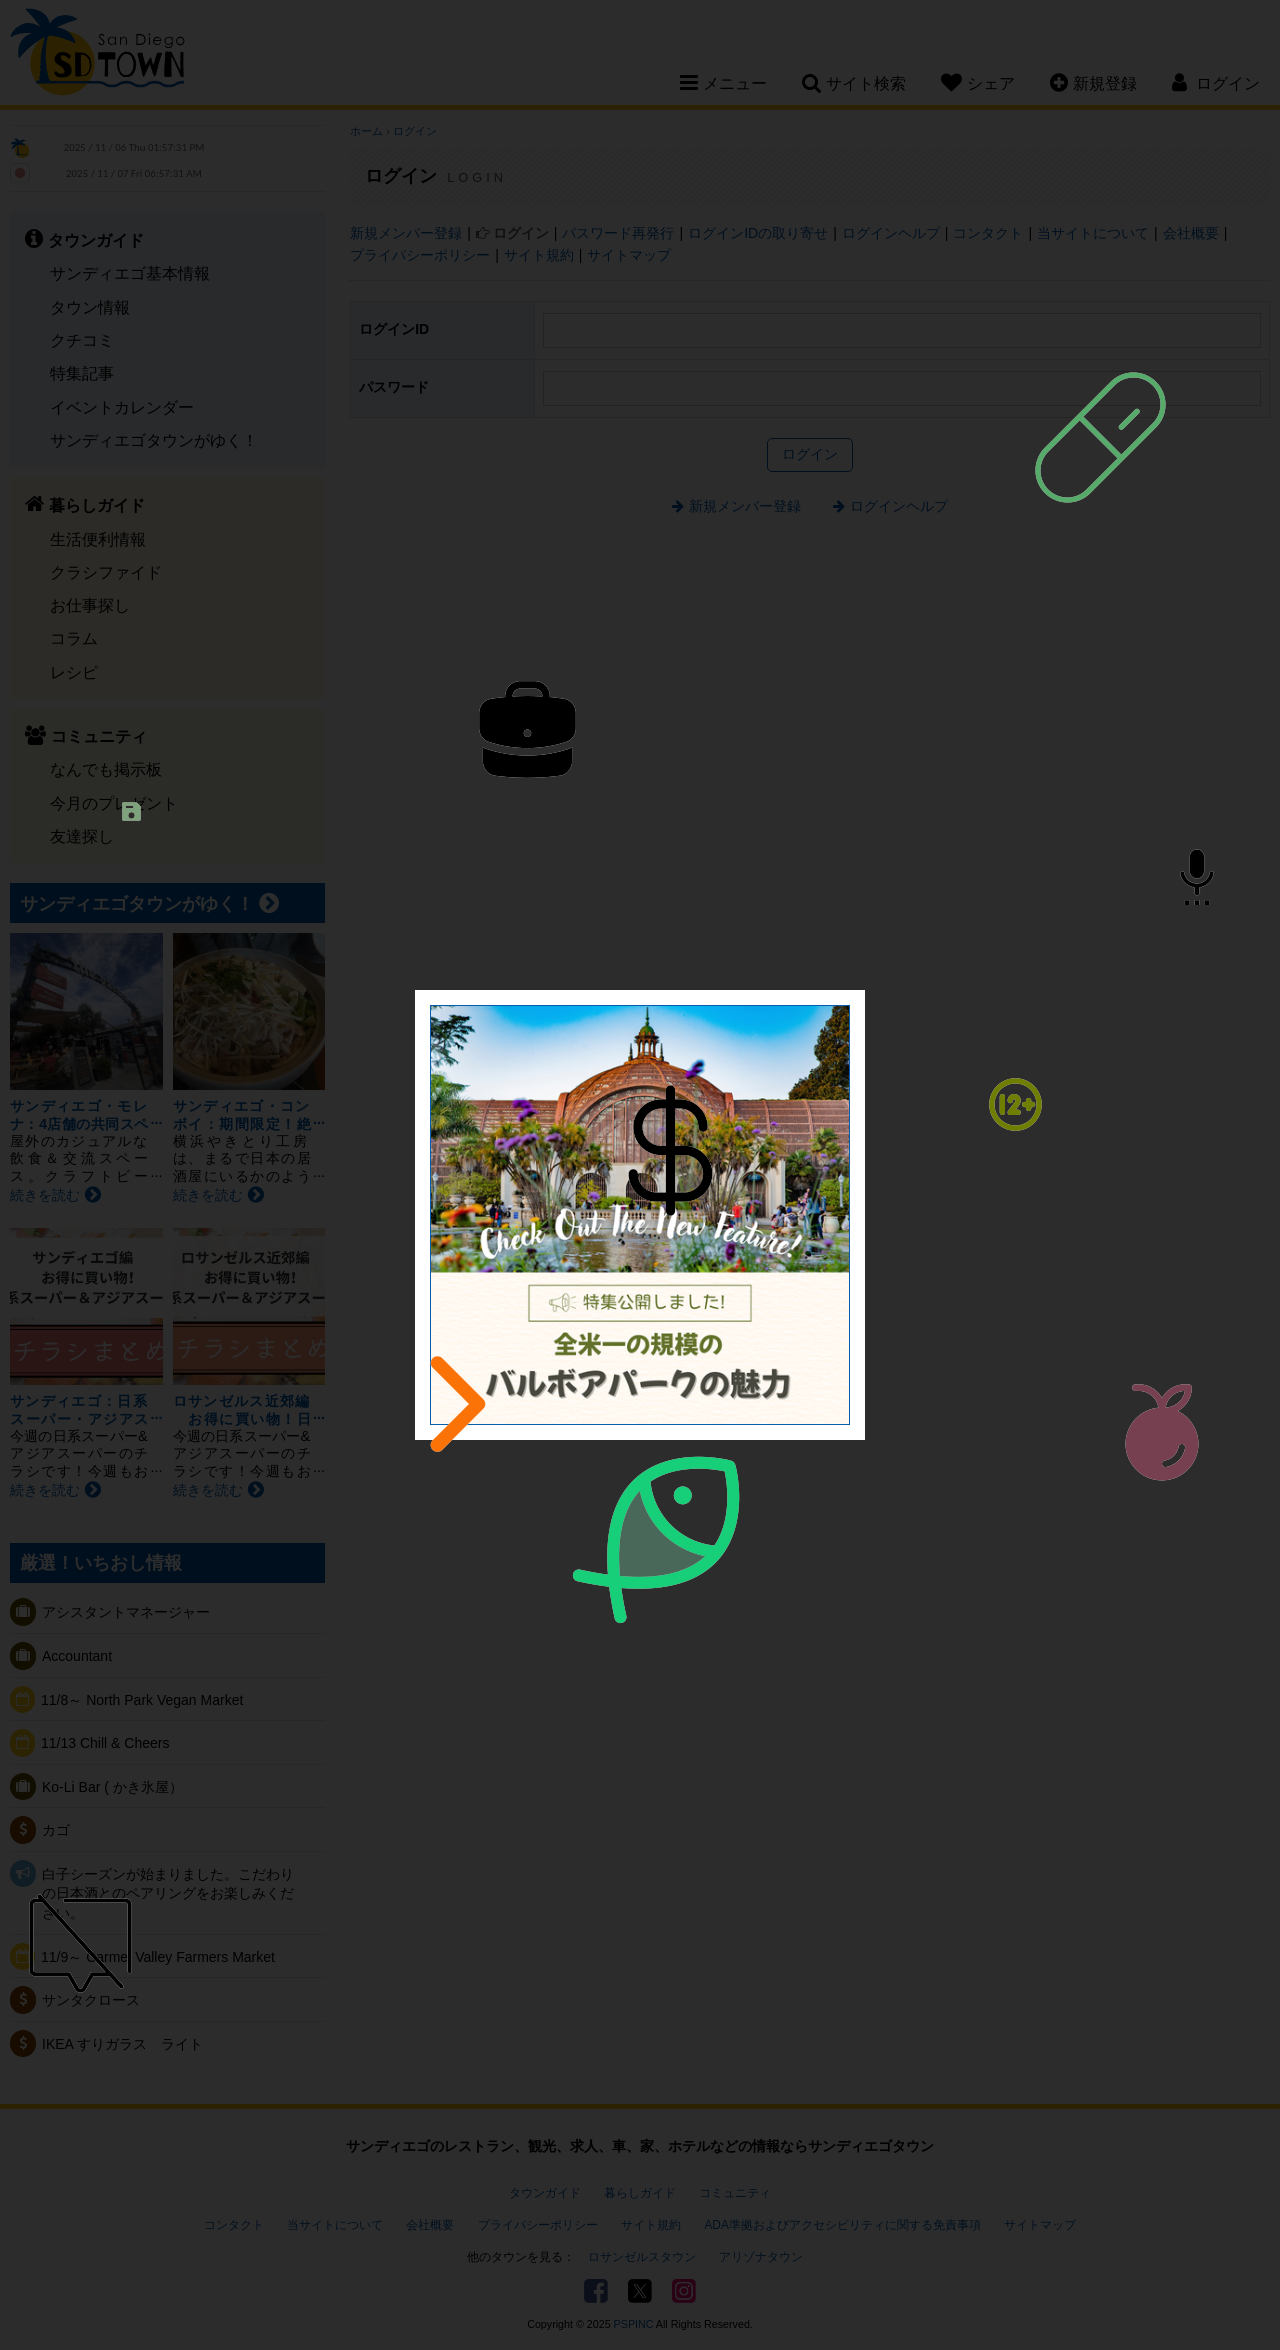  I want to click on save current file or document, so click(131, 811).